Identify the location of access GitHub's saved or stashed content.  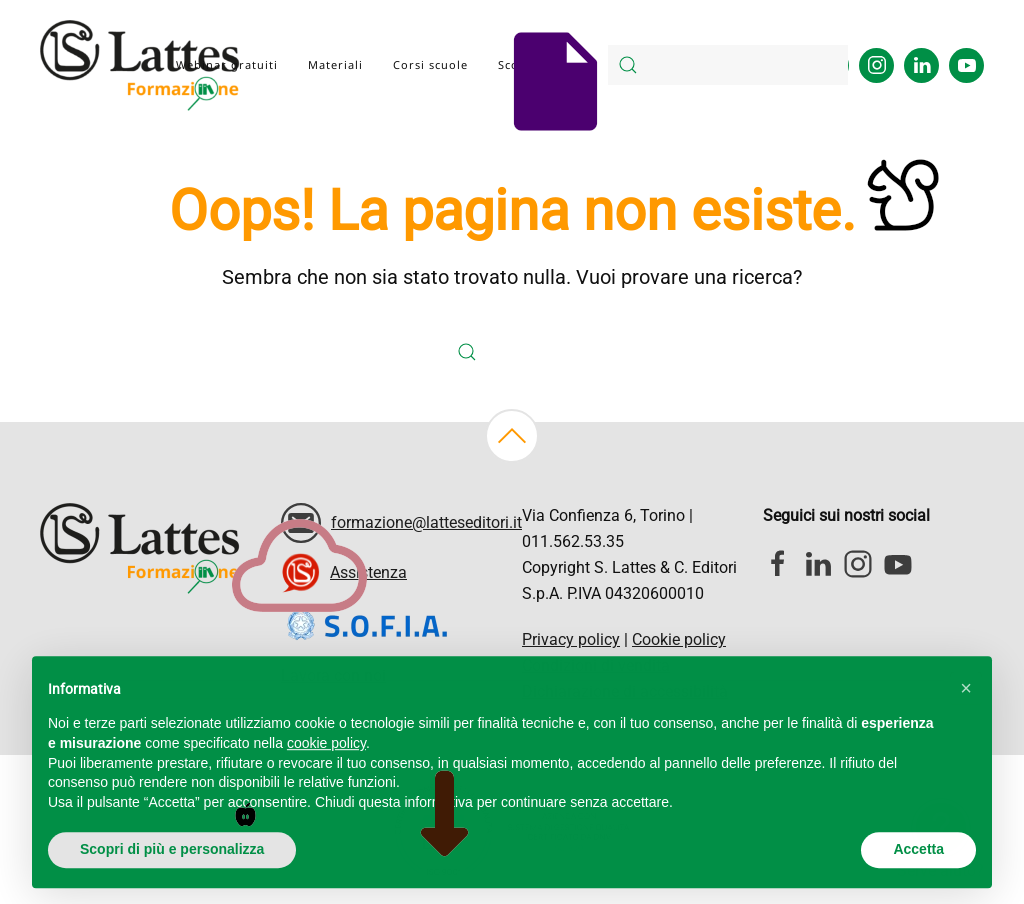
(901, 193).